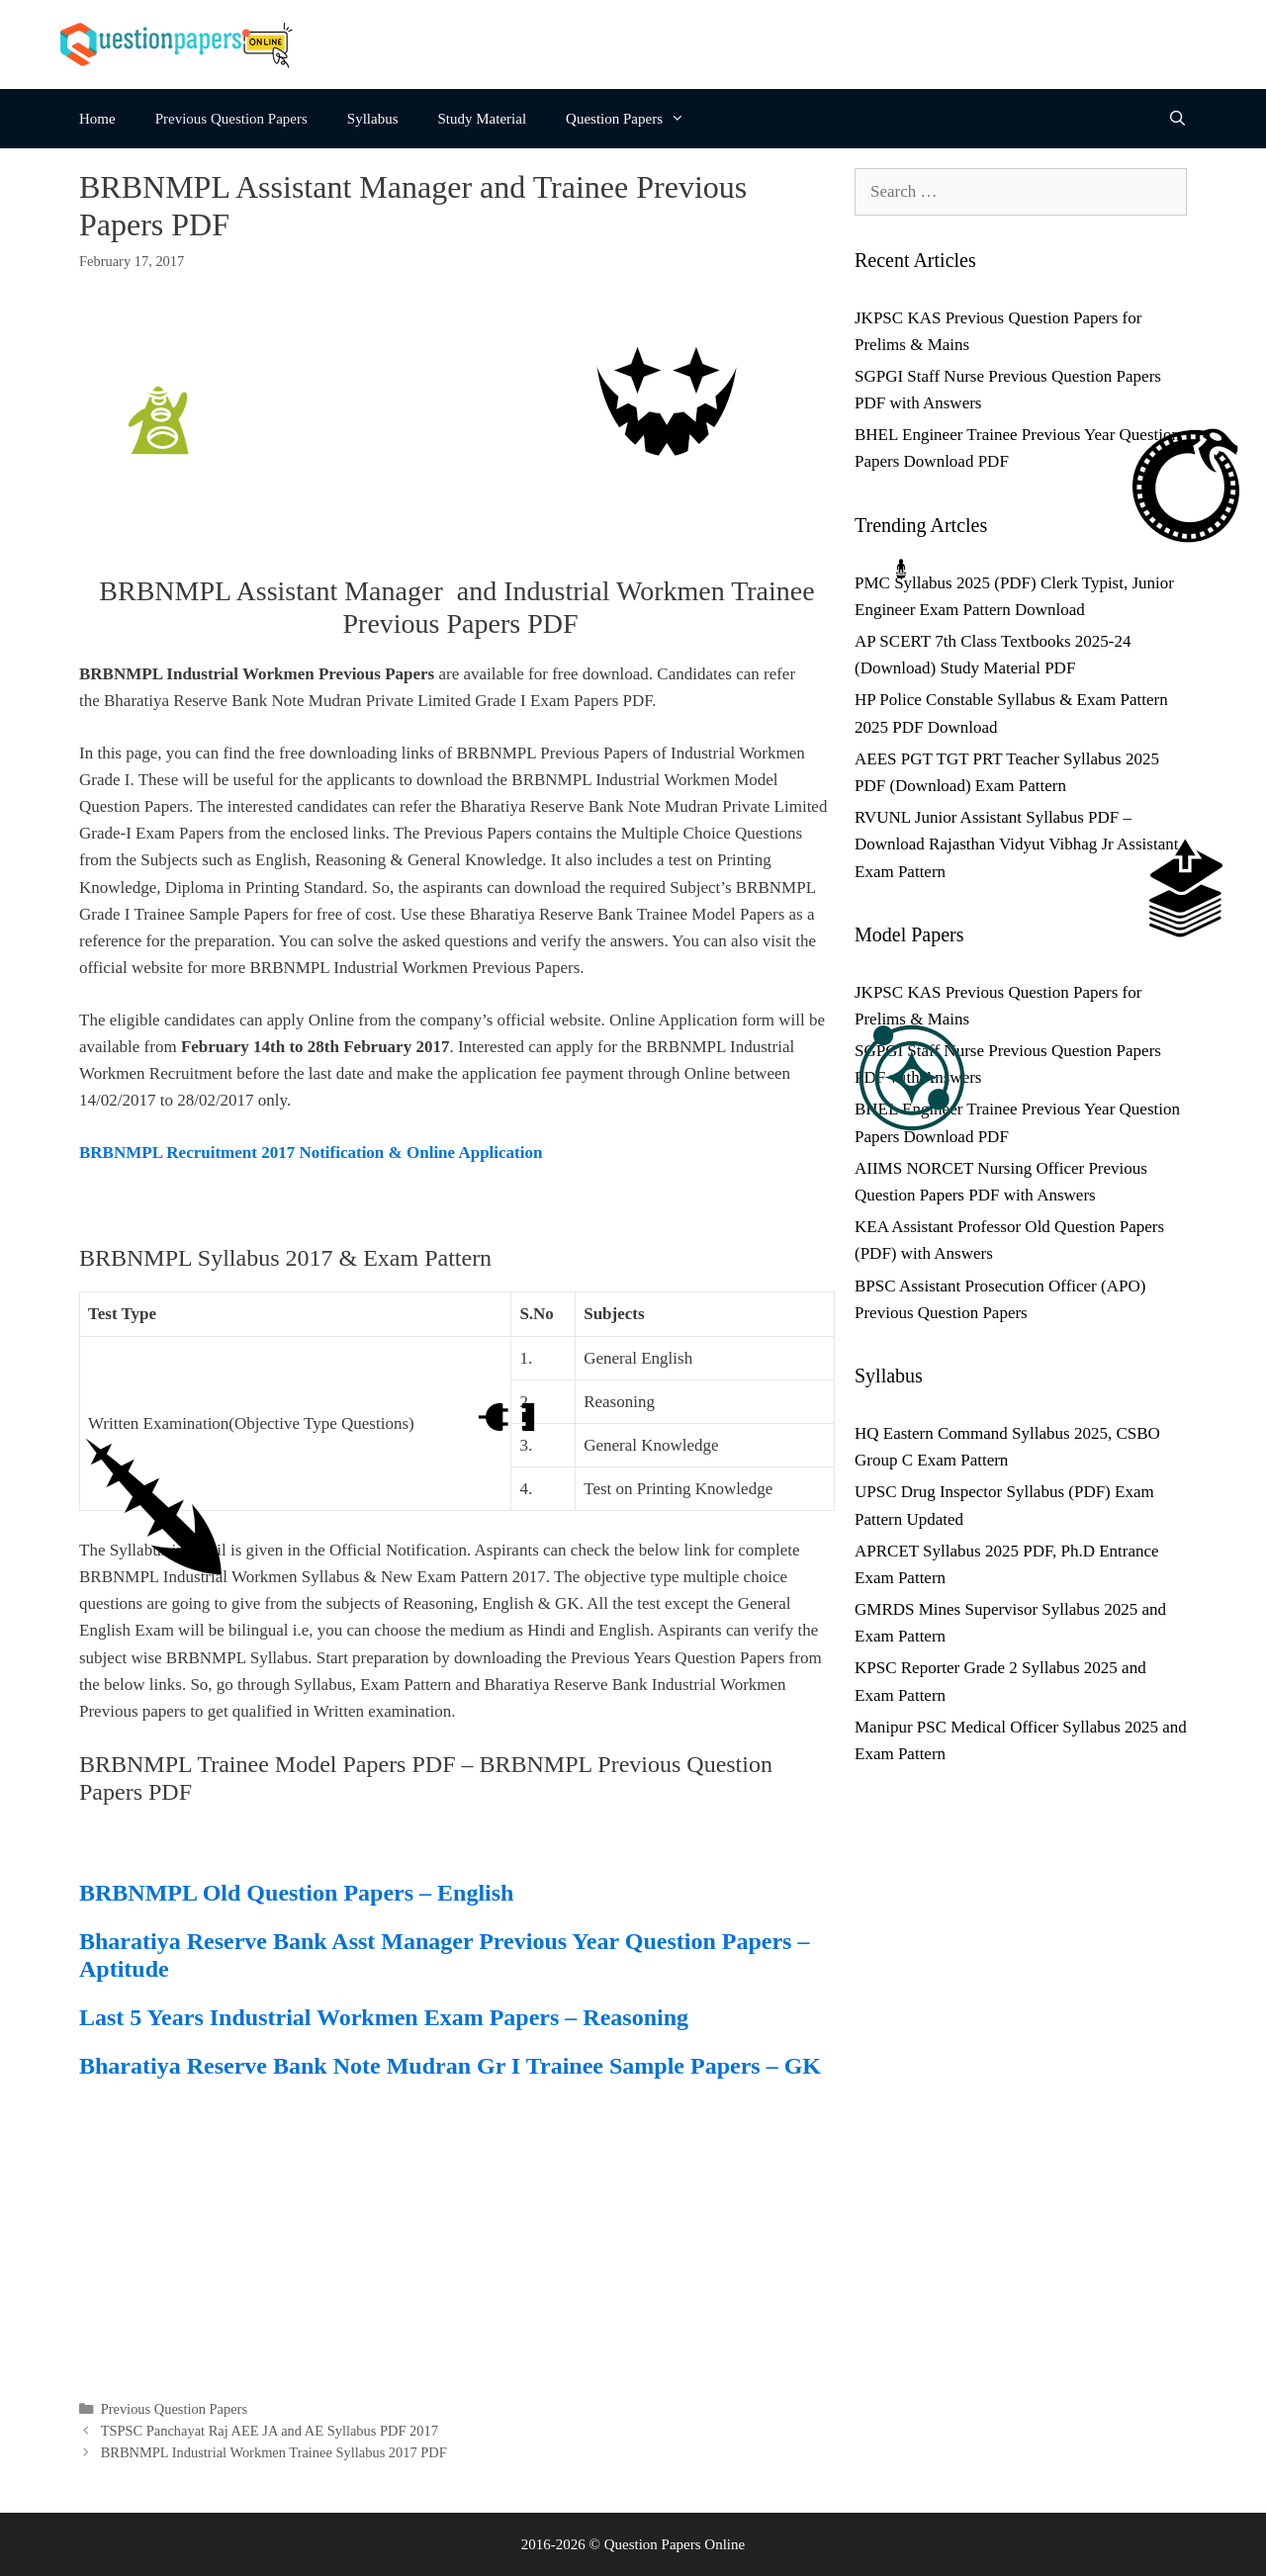 This screenshot has height=2576, width=1266. I want to click on indicates infinite loop or cyclical process, so click(1186, 486).